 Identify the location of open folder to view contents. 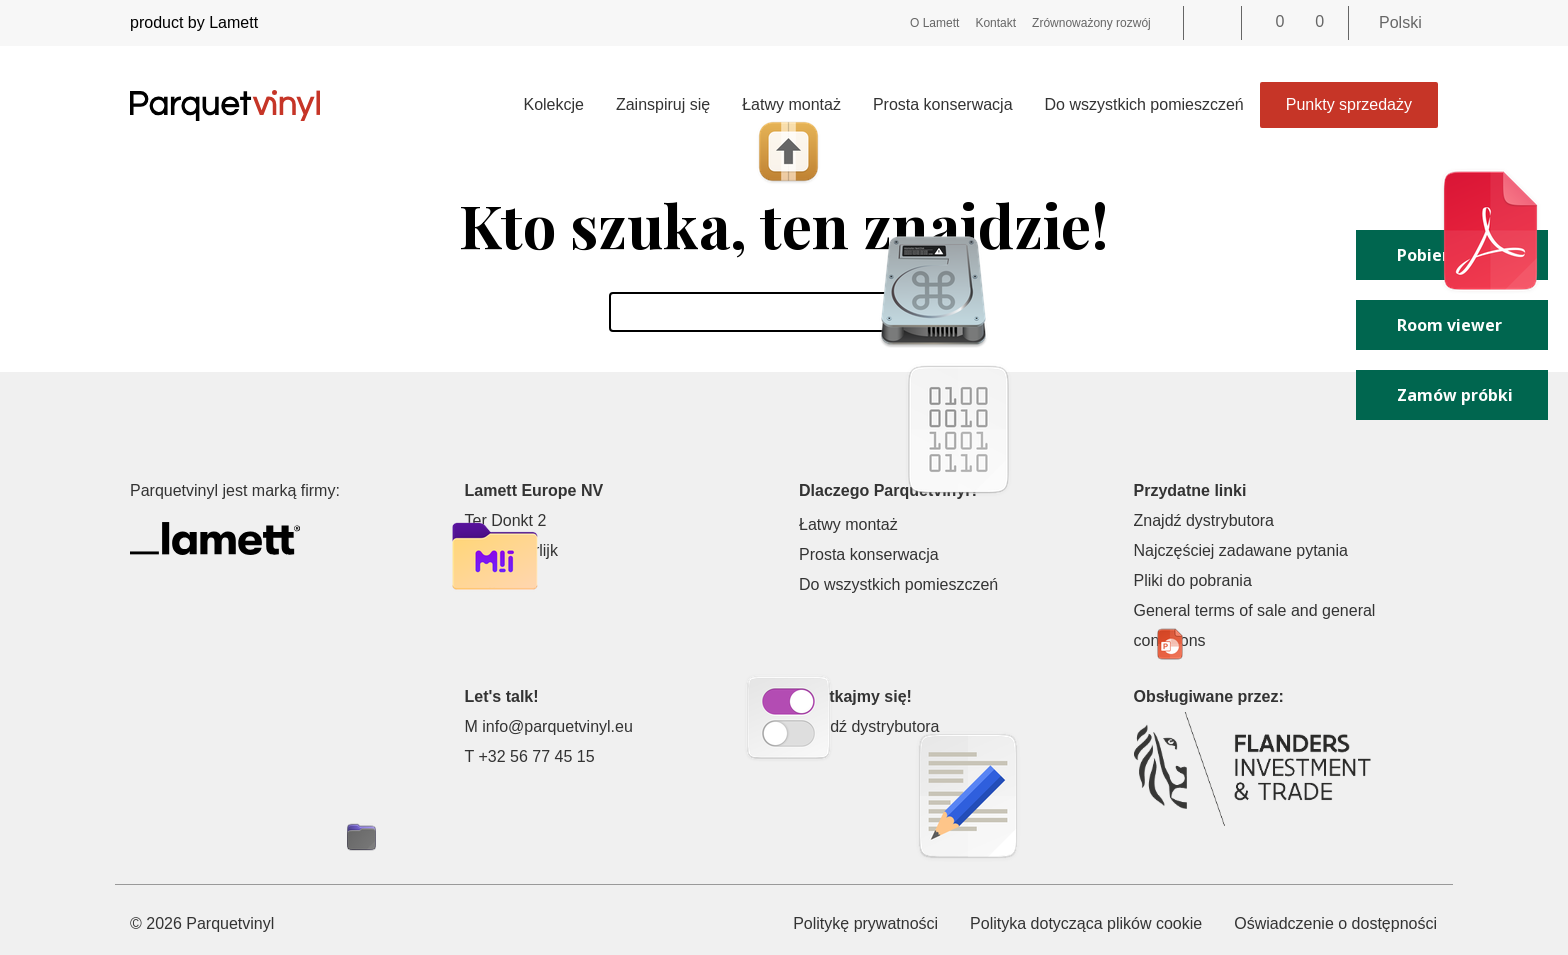
(361, 836).